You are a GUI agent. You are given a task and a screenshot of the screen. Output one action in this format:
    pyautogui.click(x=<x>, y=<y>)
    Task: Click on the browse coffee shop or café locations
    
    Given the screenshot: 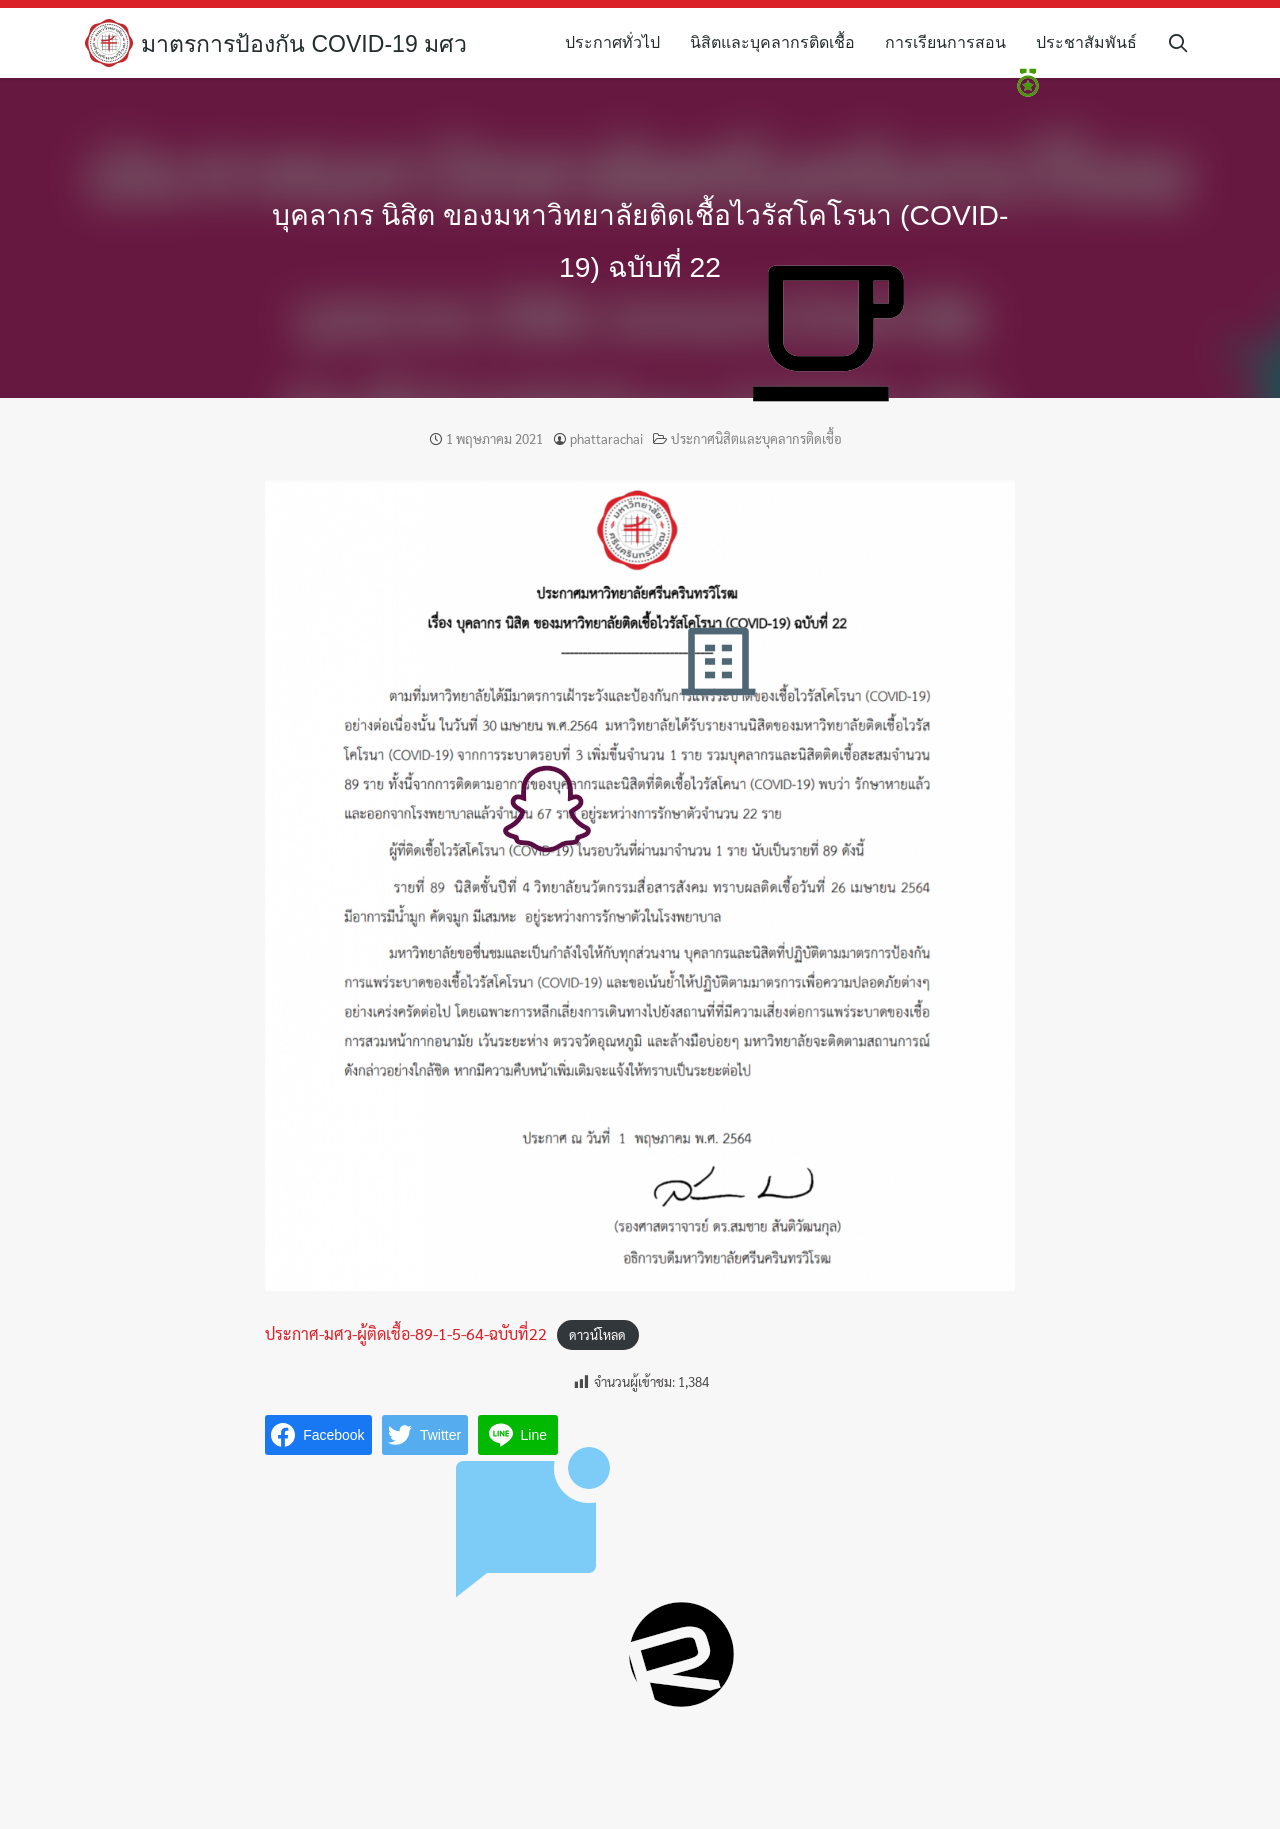 What is the action you would take?
    pyautogui.click(x=828, y=333)
    